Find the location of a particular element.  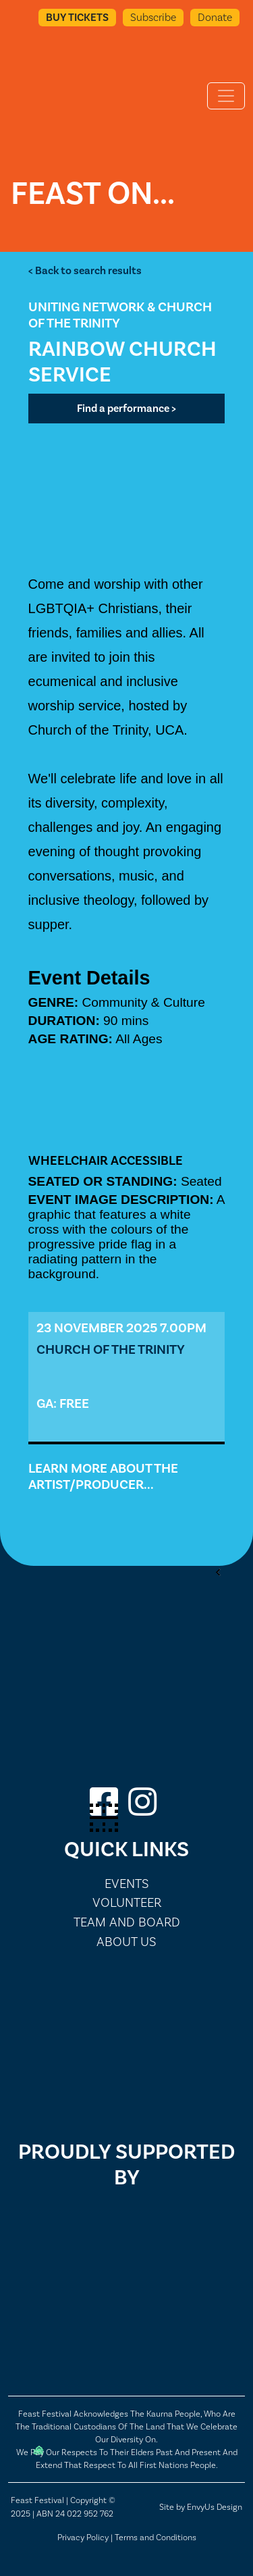

apply horizontal border to selected cells is located at coordinates (104, 1818).